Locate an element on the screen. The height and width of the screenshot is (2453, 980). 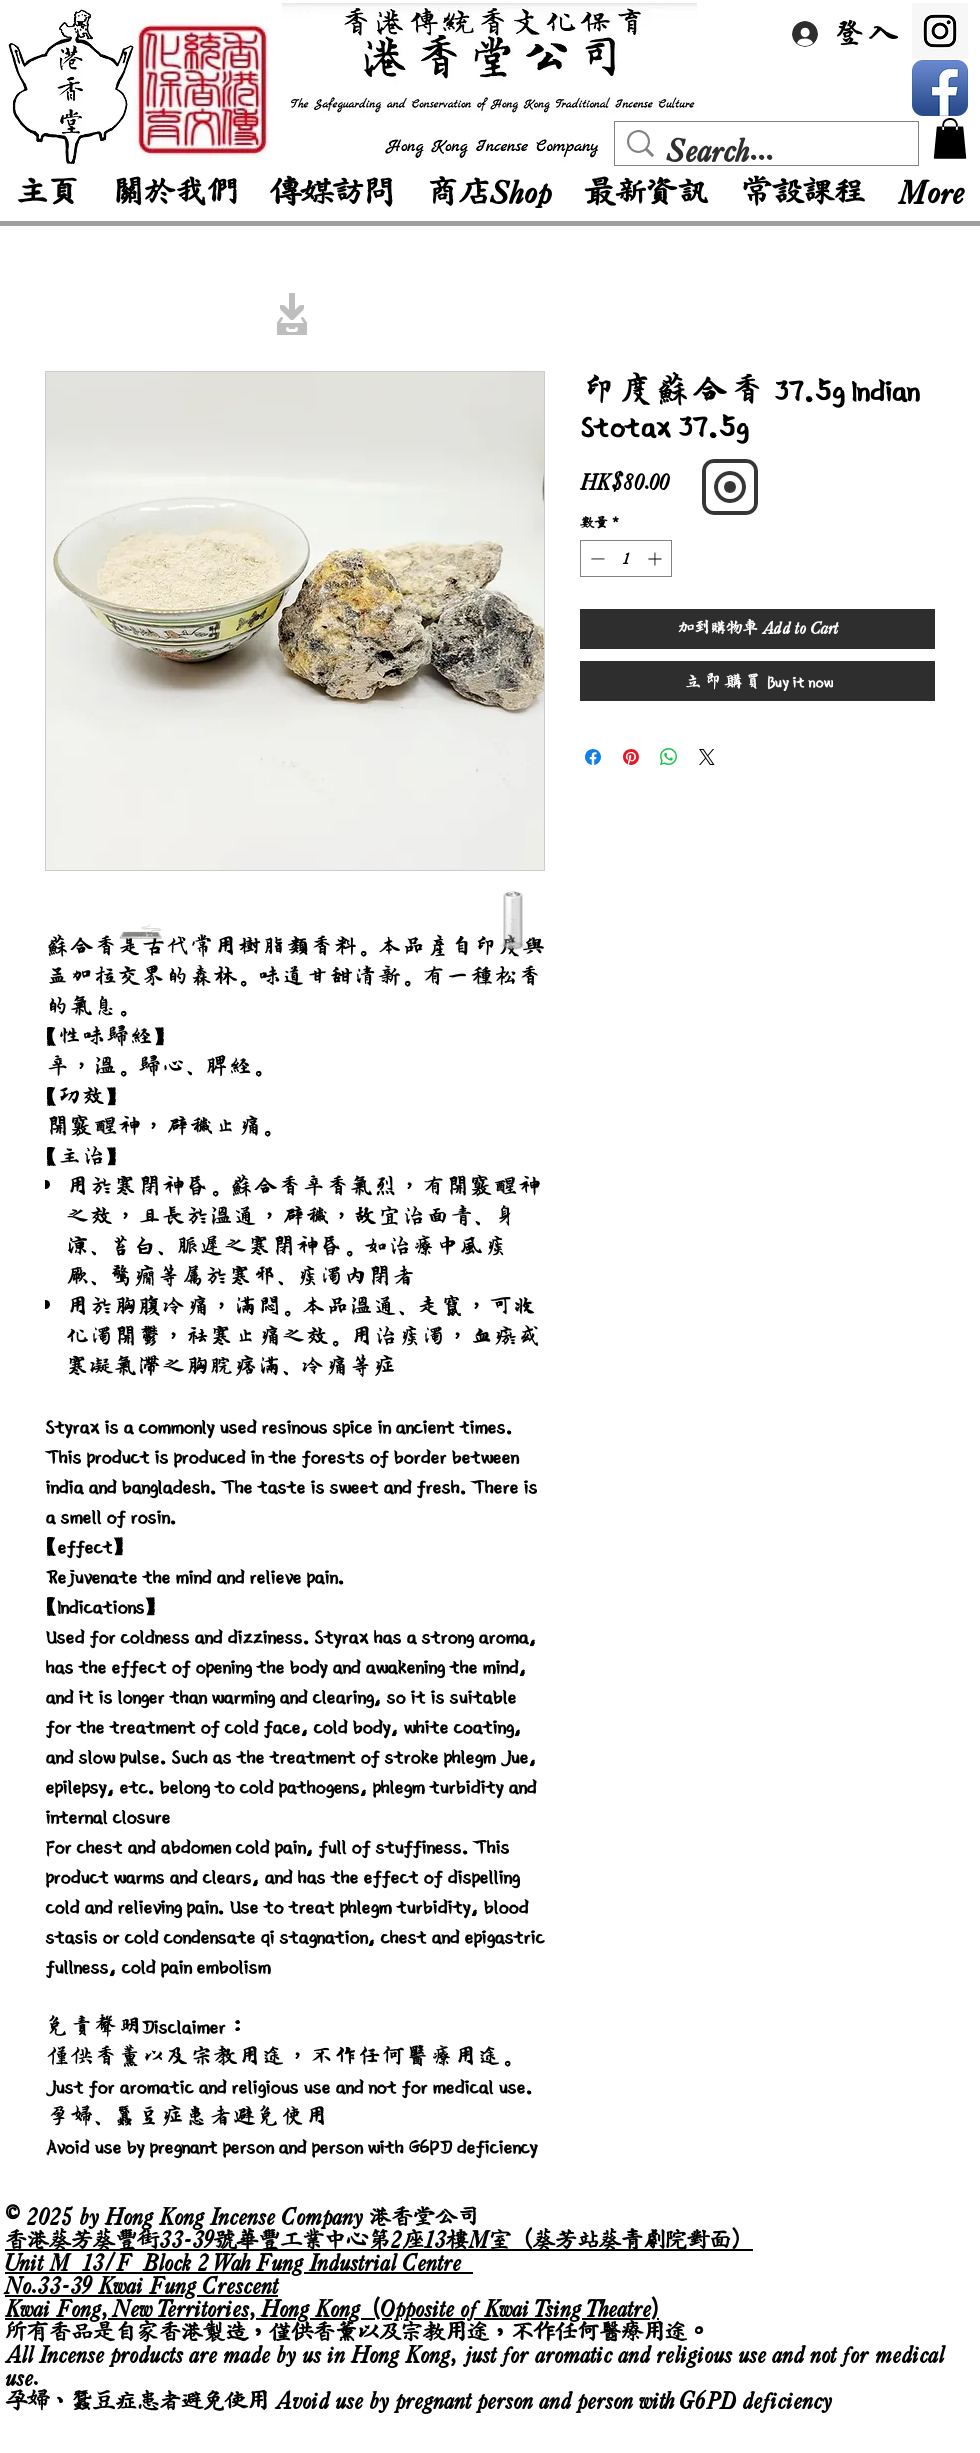
indicates battery is depleted and needs charging is located at coordinates (513, 921).